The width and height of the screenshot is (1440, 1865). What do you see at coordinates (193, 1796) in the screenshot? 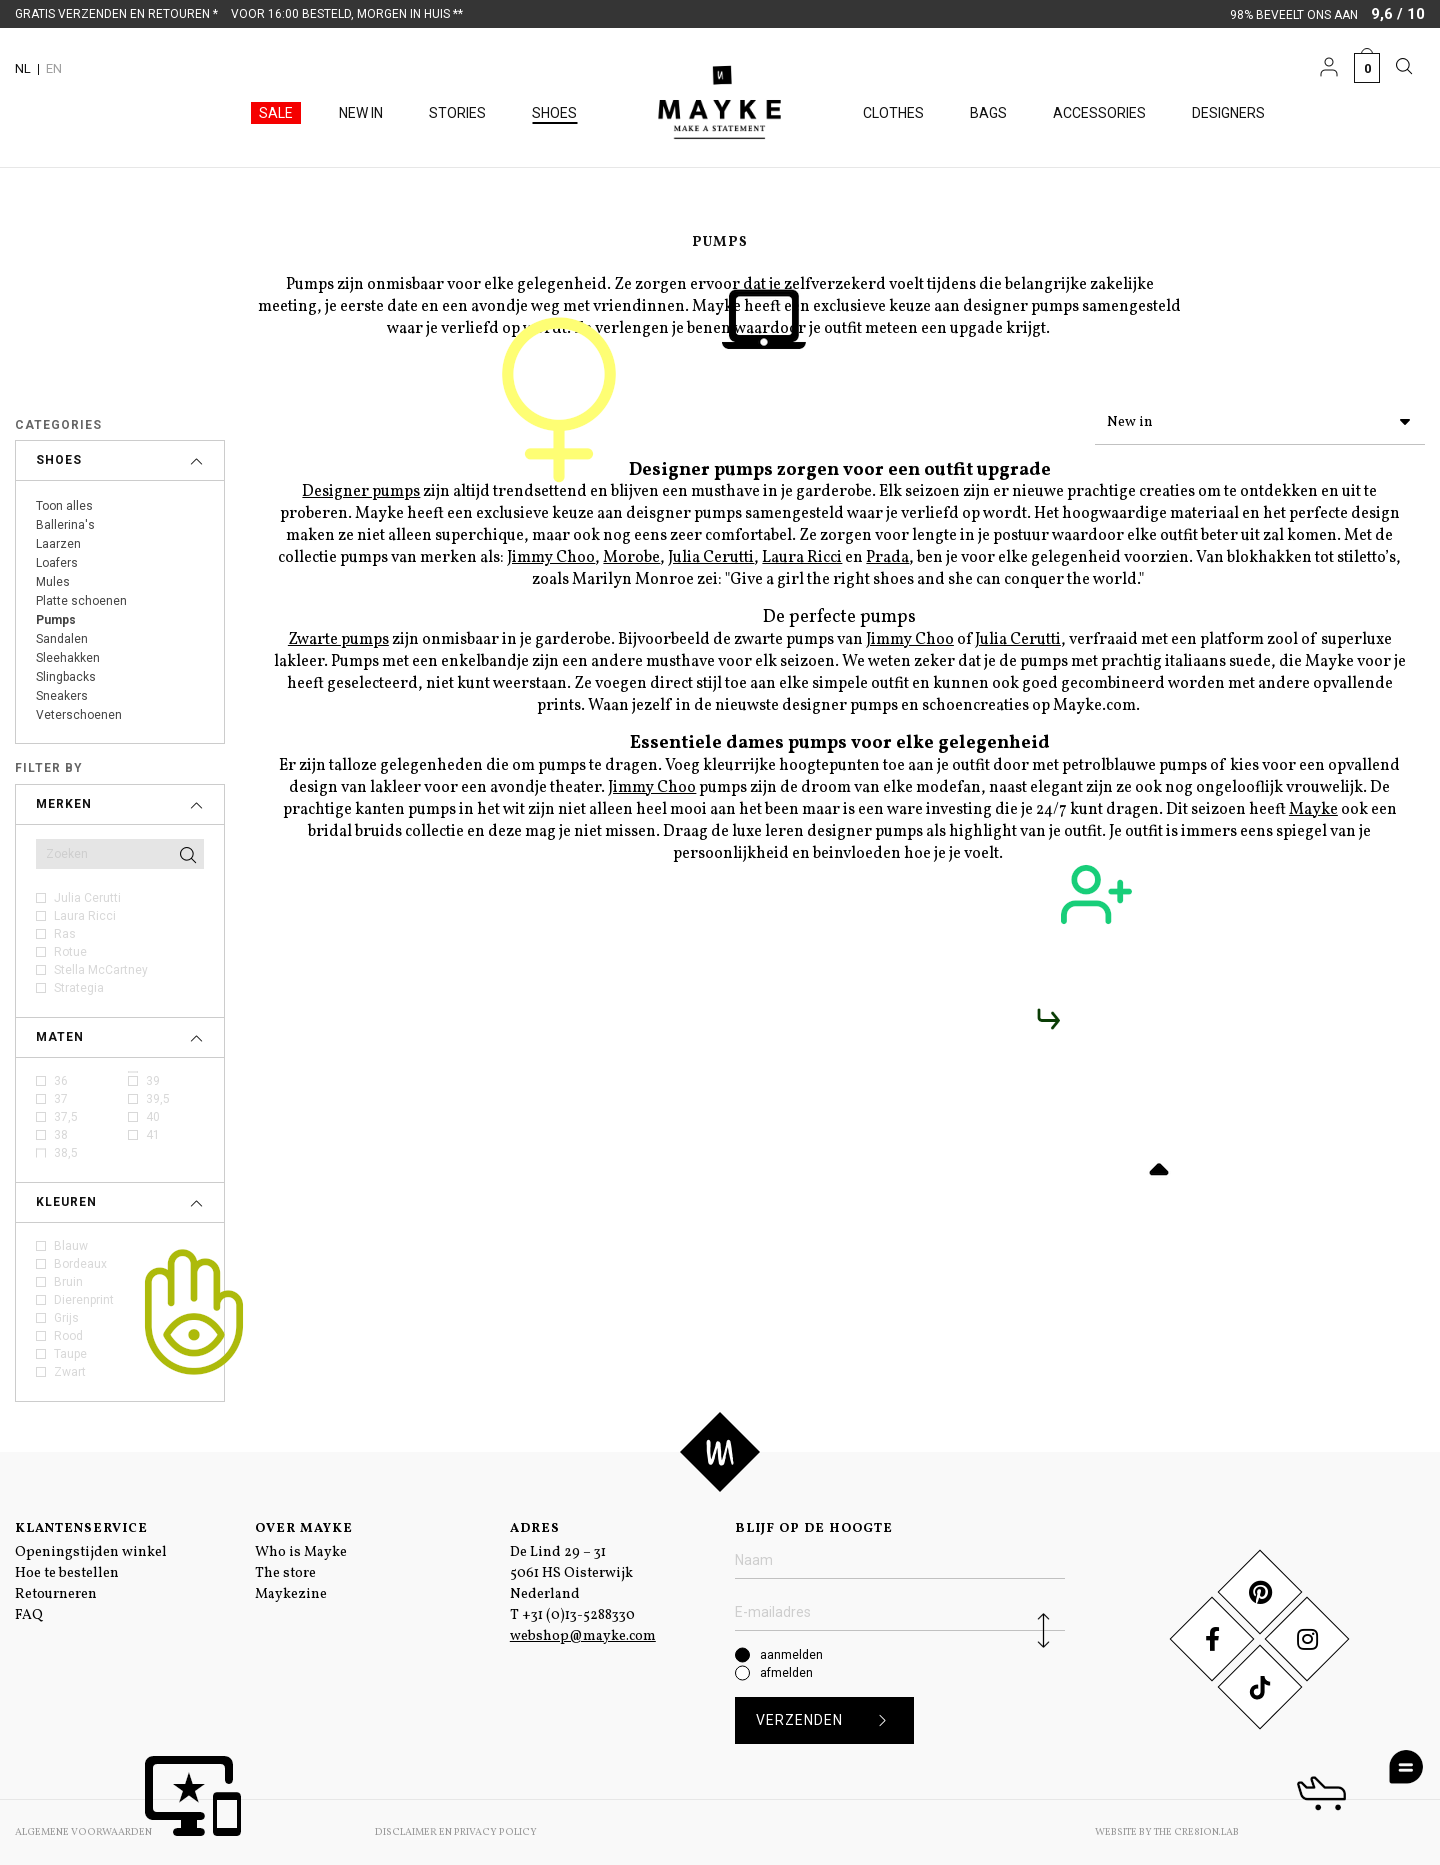
I see `view important or starred devices` at bounding box center [193, 1796].